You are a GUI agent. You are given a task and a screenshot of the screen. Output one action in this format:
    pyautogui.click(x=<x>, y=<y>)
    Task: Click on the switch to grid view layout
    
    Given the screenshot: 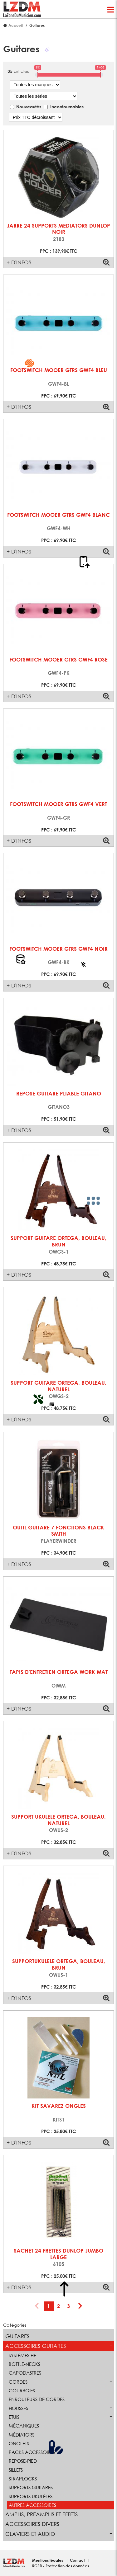 What is the action you would take?
    pyautogui.click(x=93, y=1201)
    